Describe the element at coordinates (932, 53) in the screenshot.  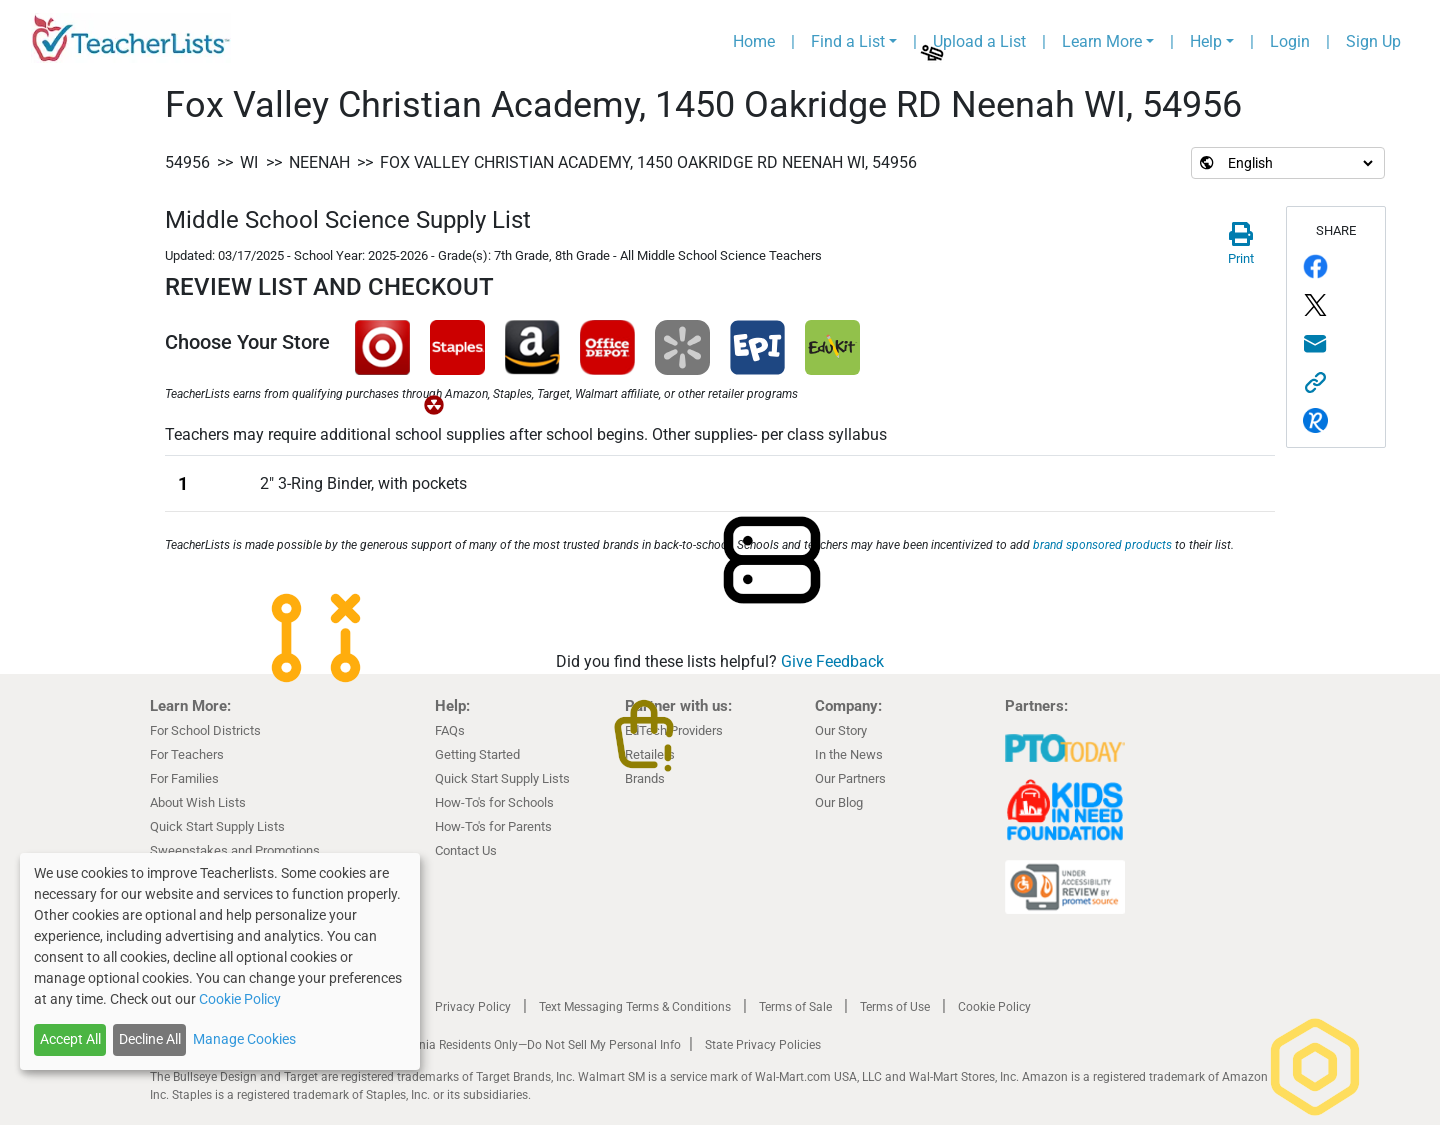
I see `select angled flat bed seat option` at that location.